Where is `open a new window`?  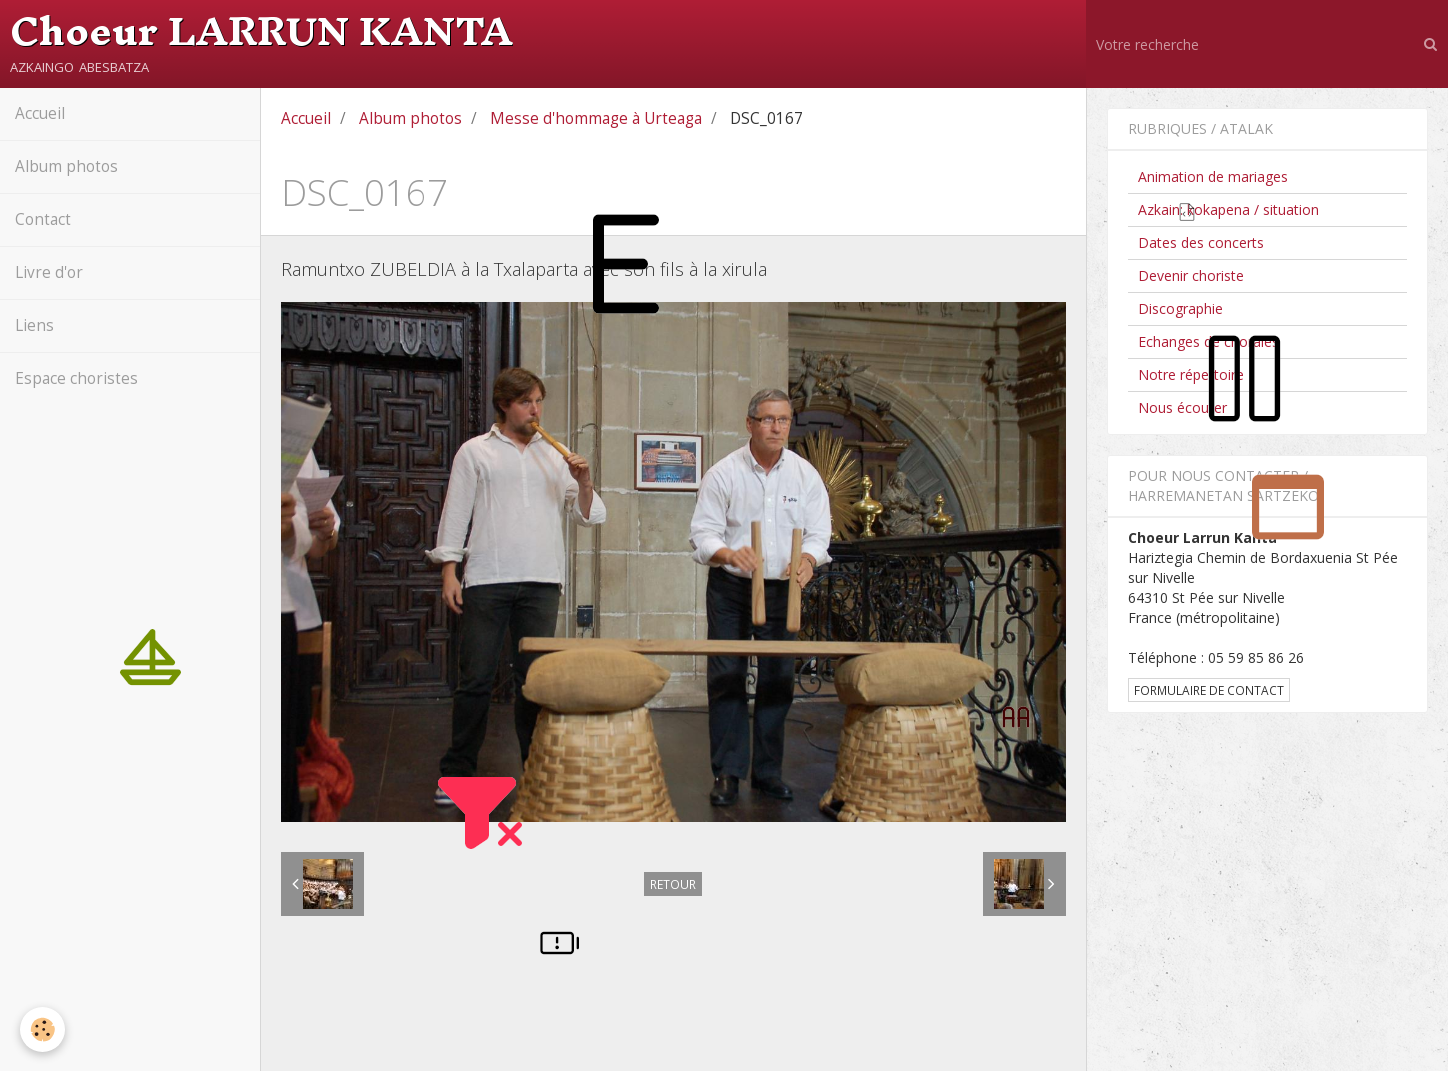 open a new window is located at coordinates (1288, 507).